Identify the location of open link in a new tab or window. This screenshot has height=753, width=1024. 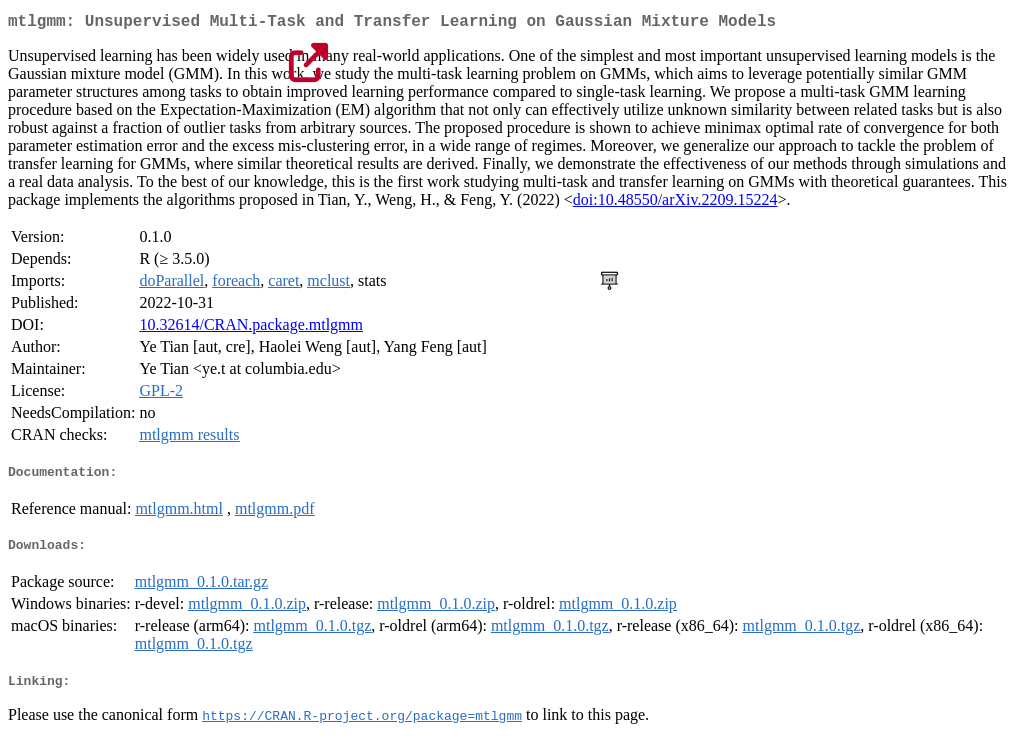
(308, 62).